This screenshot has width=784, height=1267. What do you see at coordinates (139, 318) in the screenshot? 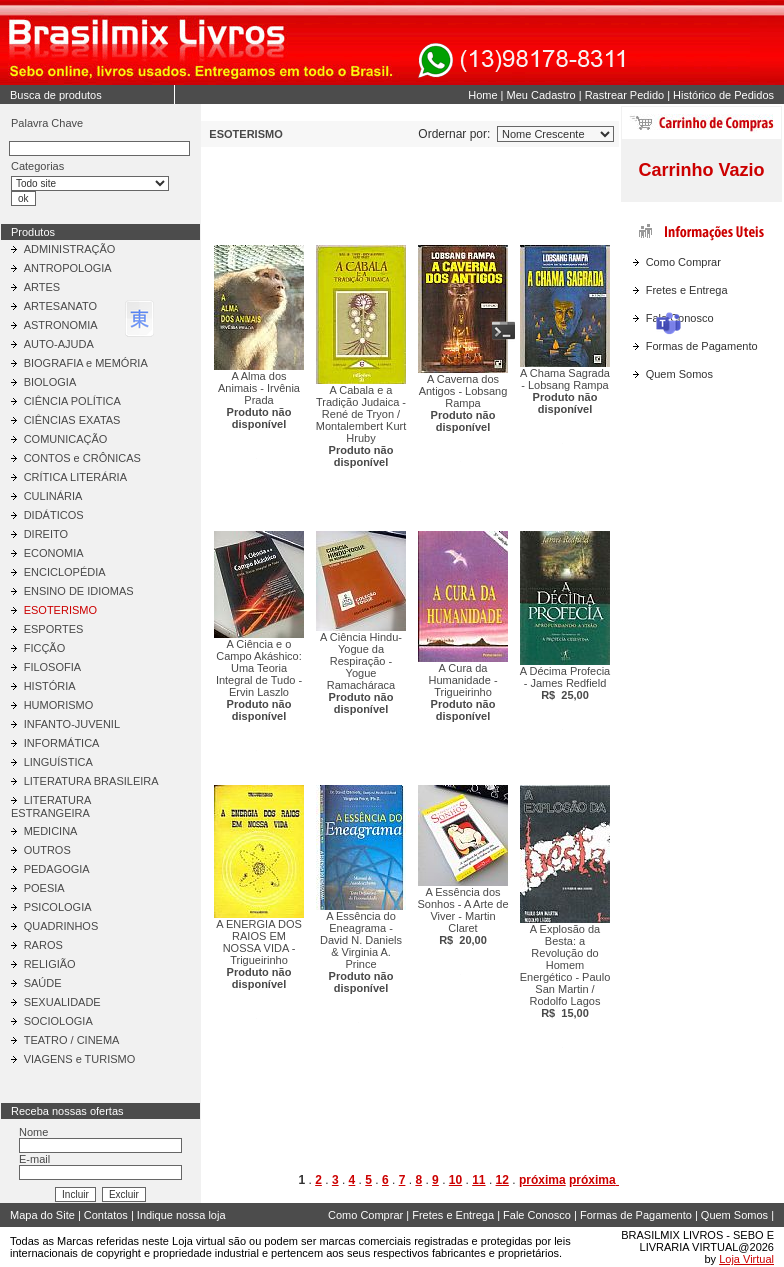
I see `launch the GNOME Mahjongg game` at bounding box center [139, 318].